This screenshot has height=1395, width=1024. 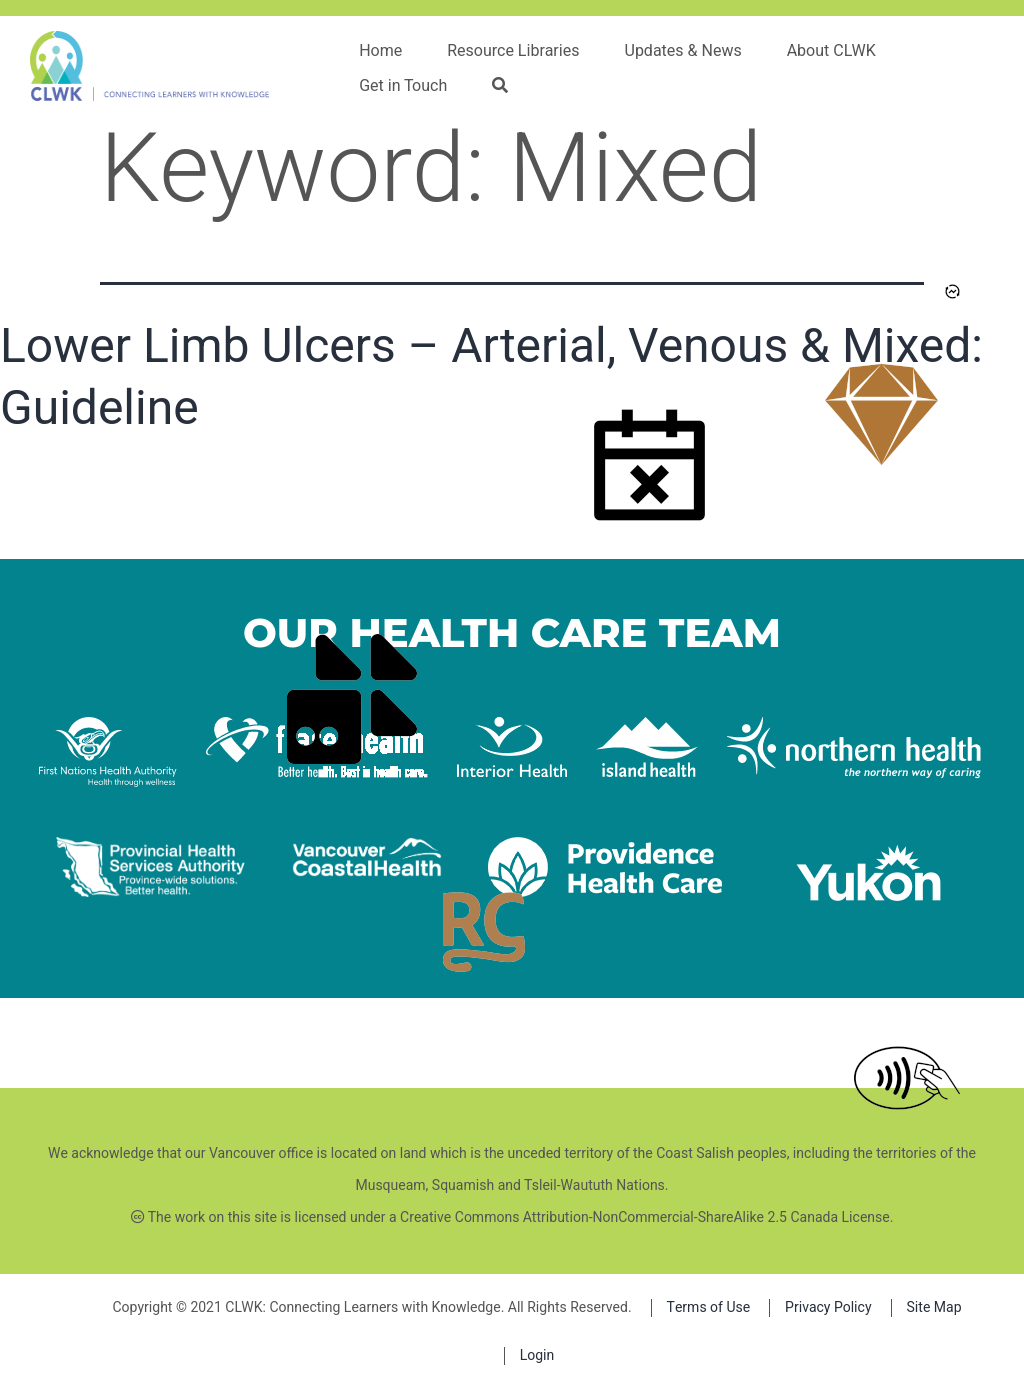 I want to click on cancel or delete a scheduled event, so click(x=649, y=470).